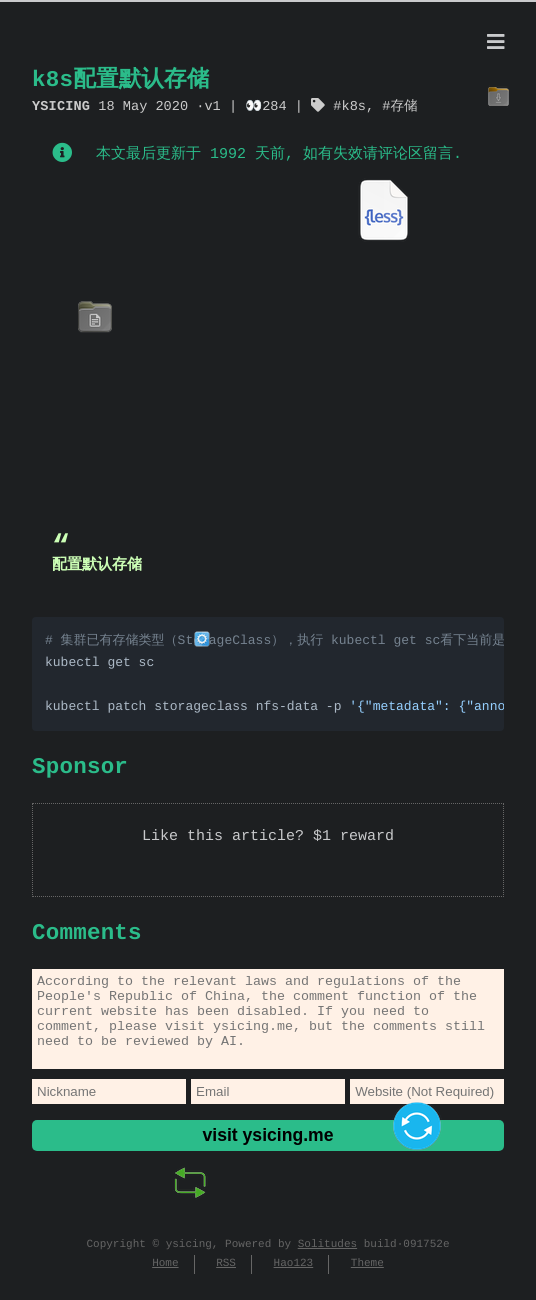  What do you see at coordinates (202, 639) in the screenshot?
I see `windows executable file (.exe)` at bounding box center [202, 639].